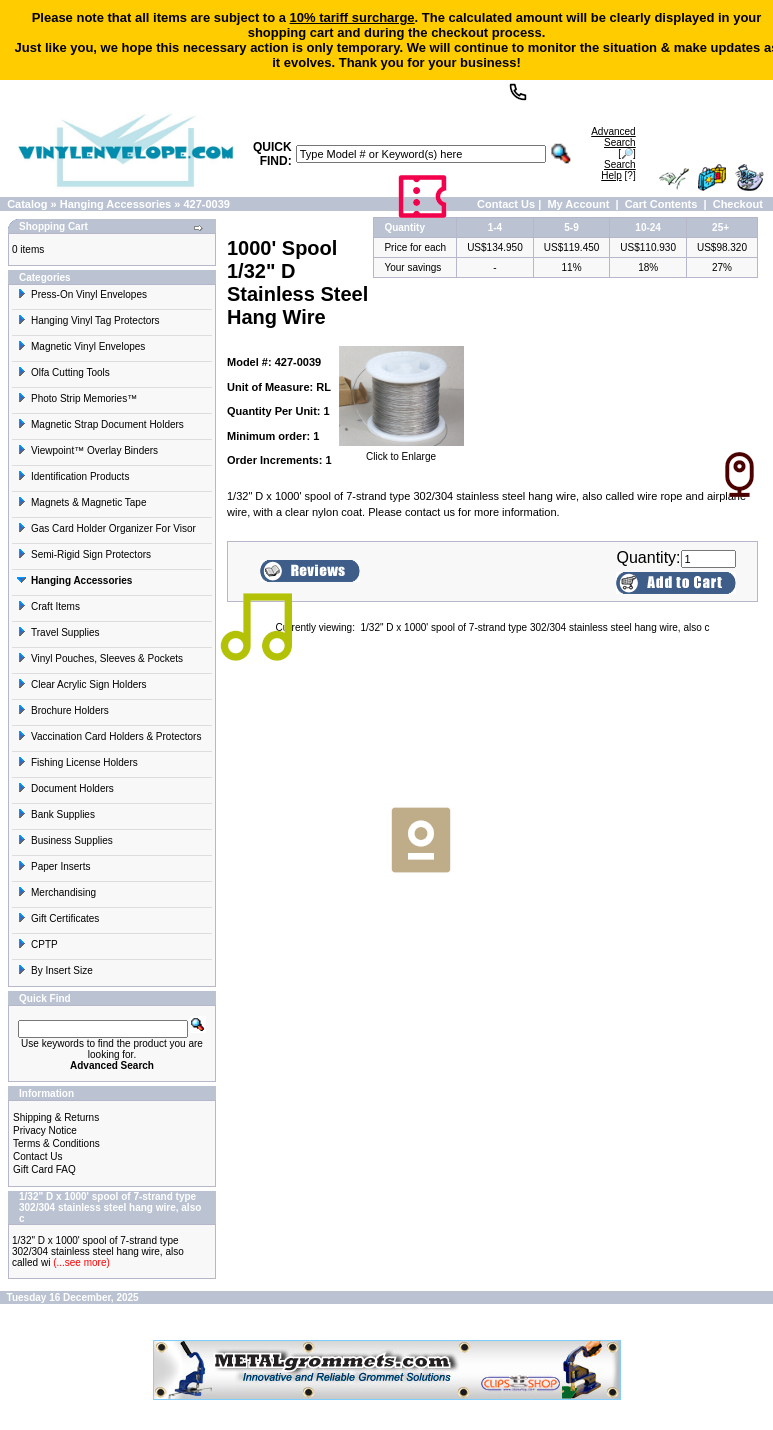 This screenshot has width=773, height=1430. Describe the element at coordinates (739, 474) in the screenshot. I see `access webcam settings` at that location.